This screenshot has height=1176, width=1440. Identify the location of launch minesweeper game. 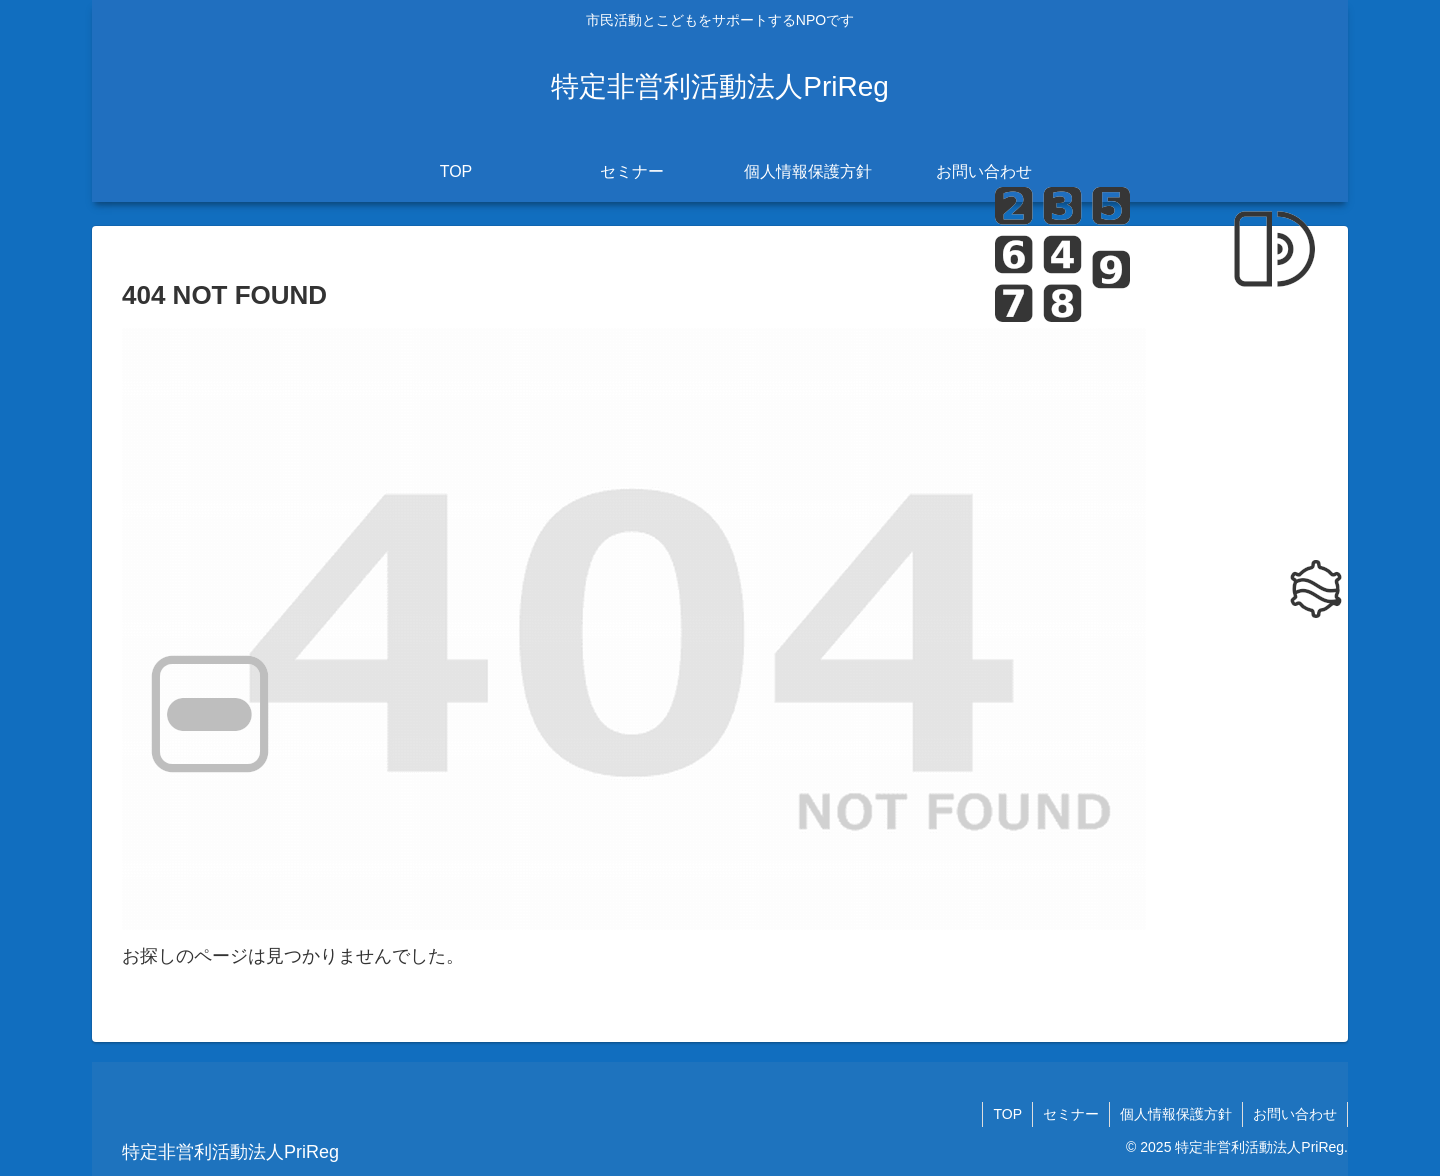
(1316, 589).